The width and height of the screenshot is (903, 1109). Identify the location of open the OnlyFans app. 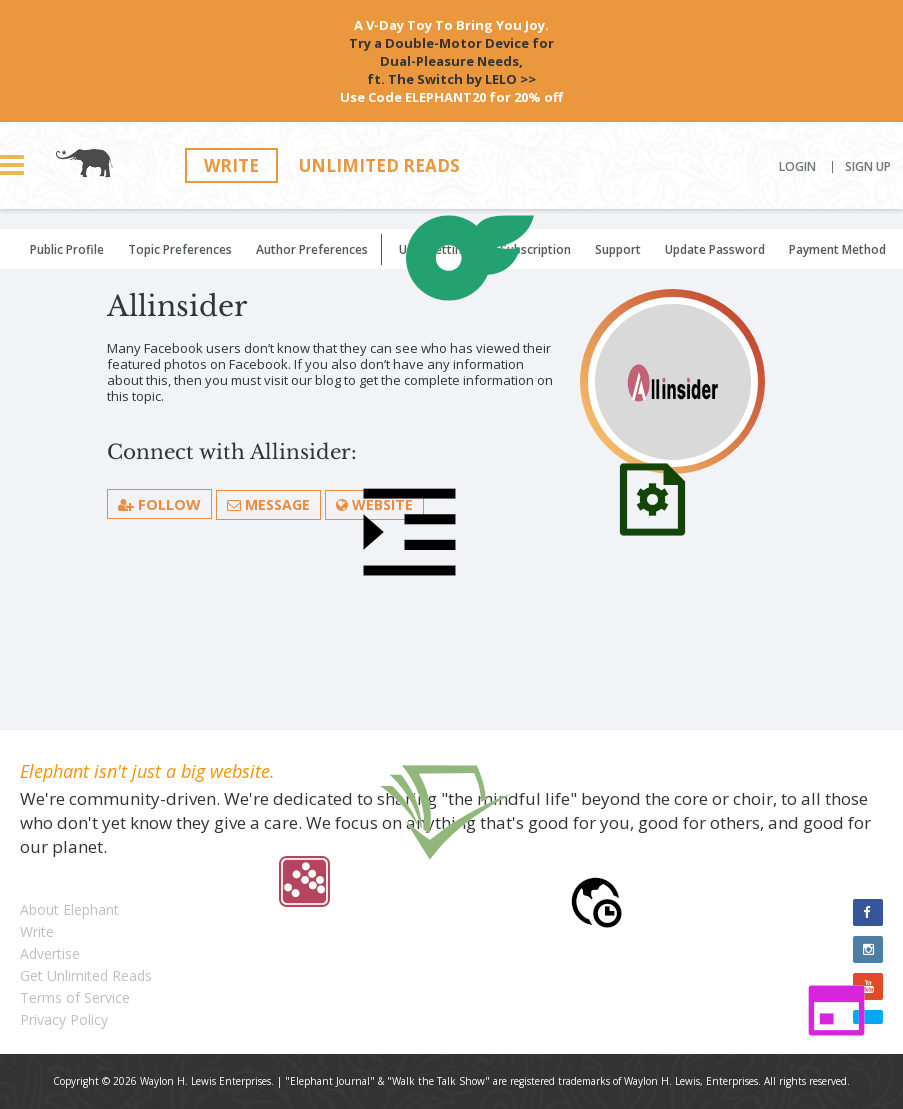
(470, 258).